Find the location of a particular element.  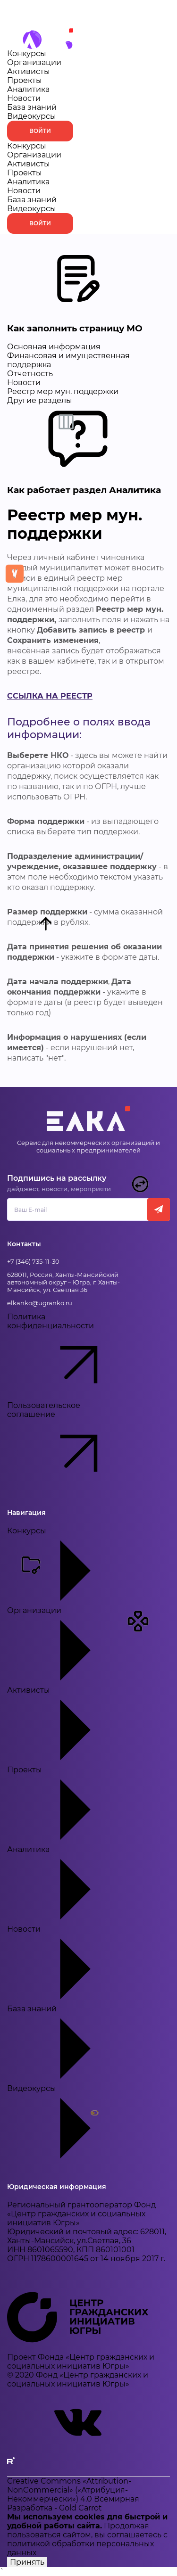

access gaming features or settings is located at coordinates (138, 1621).